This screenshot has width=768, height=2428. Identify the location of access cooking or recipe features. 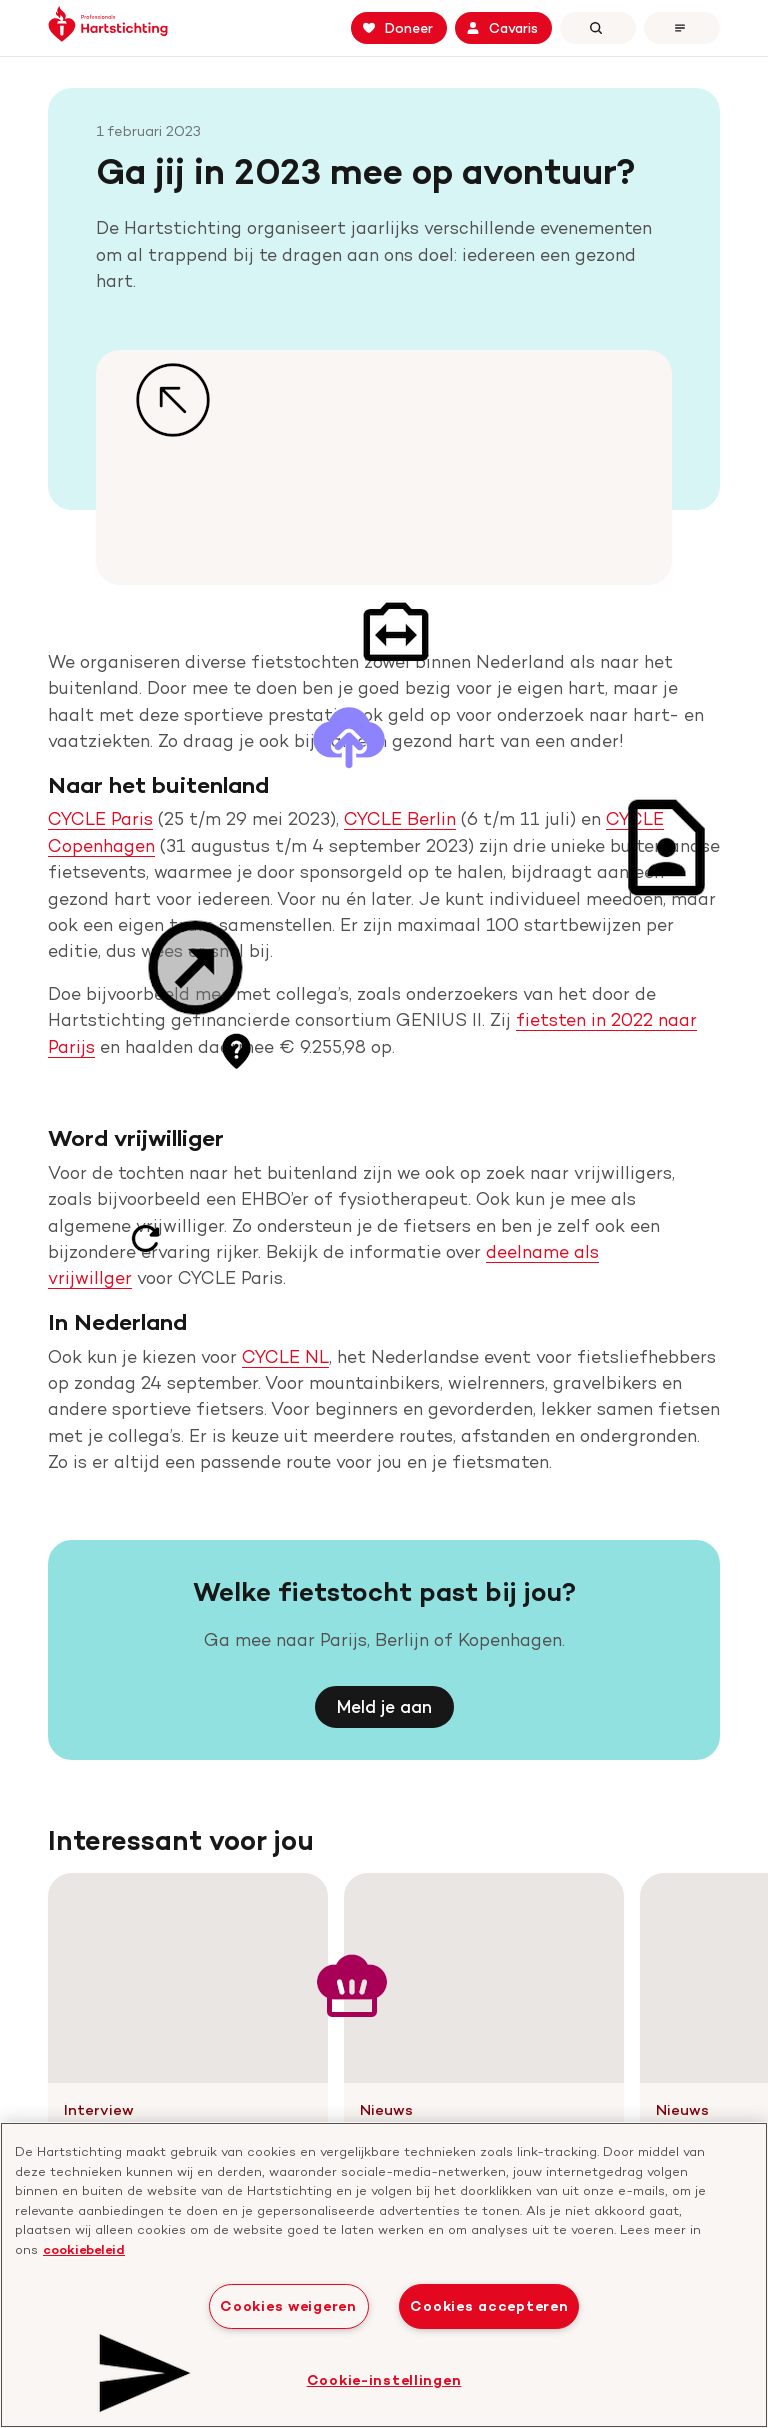
(352, 1987).